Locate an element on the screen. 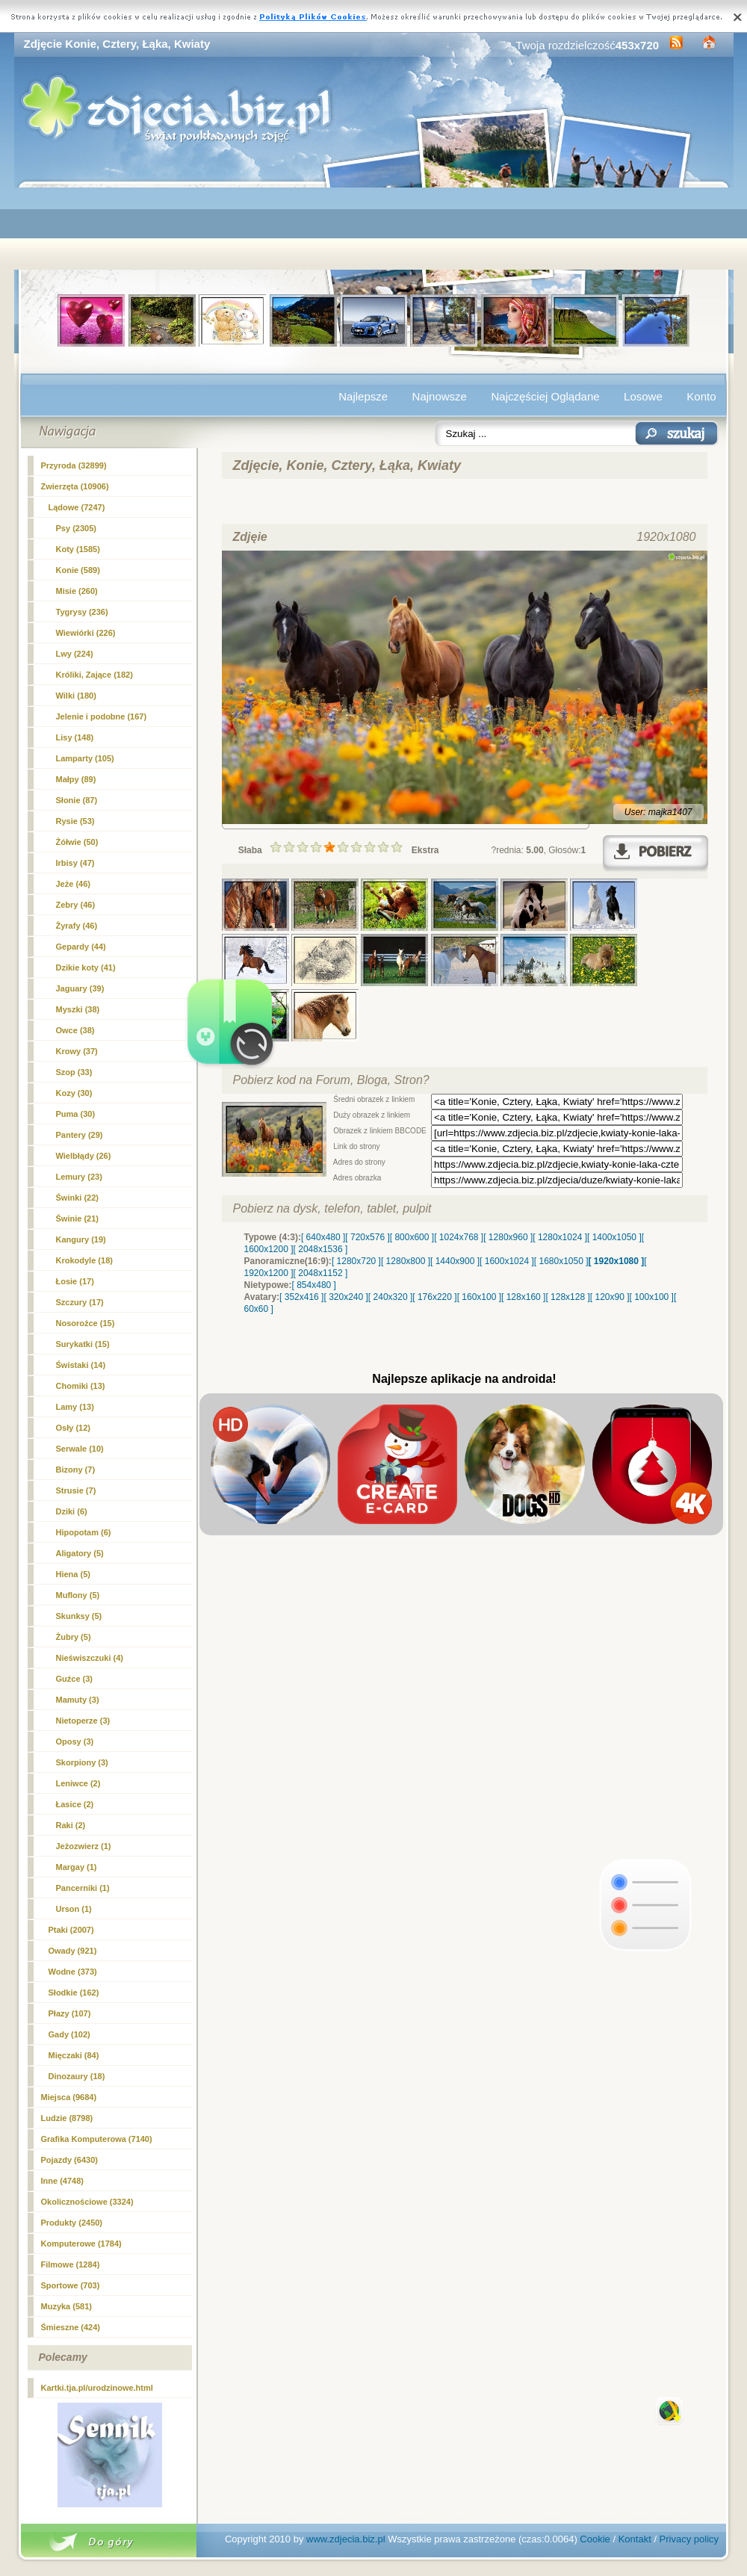 The image size is (747, 2576). open jdownloader download manager is located at coordinates (669, 2411).